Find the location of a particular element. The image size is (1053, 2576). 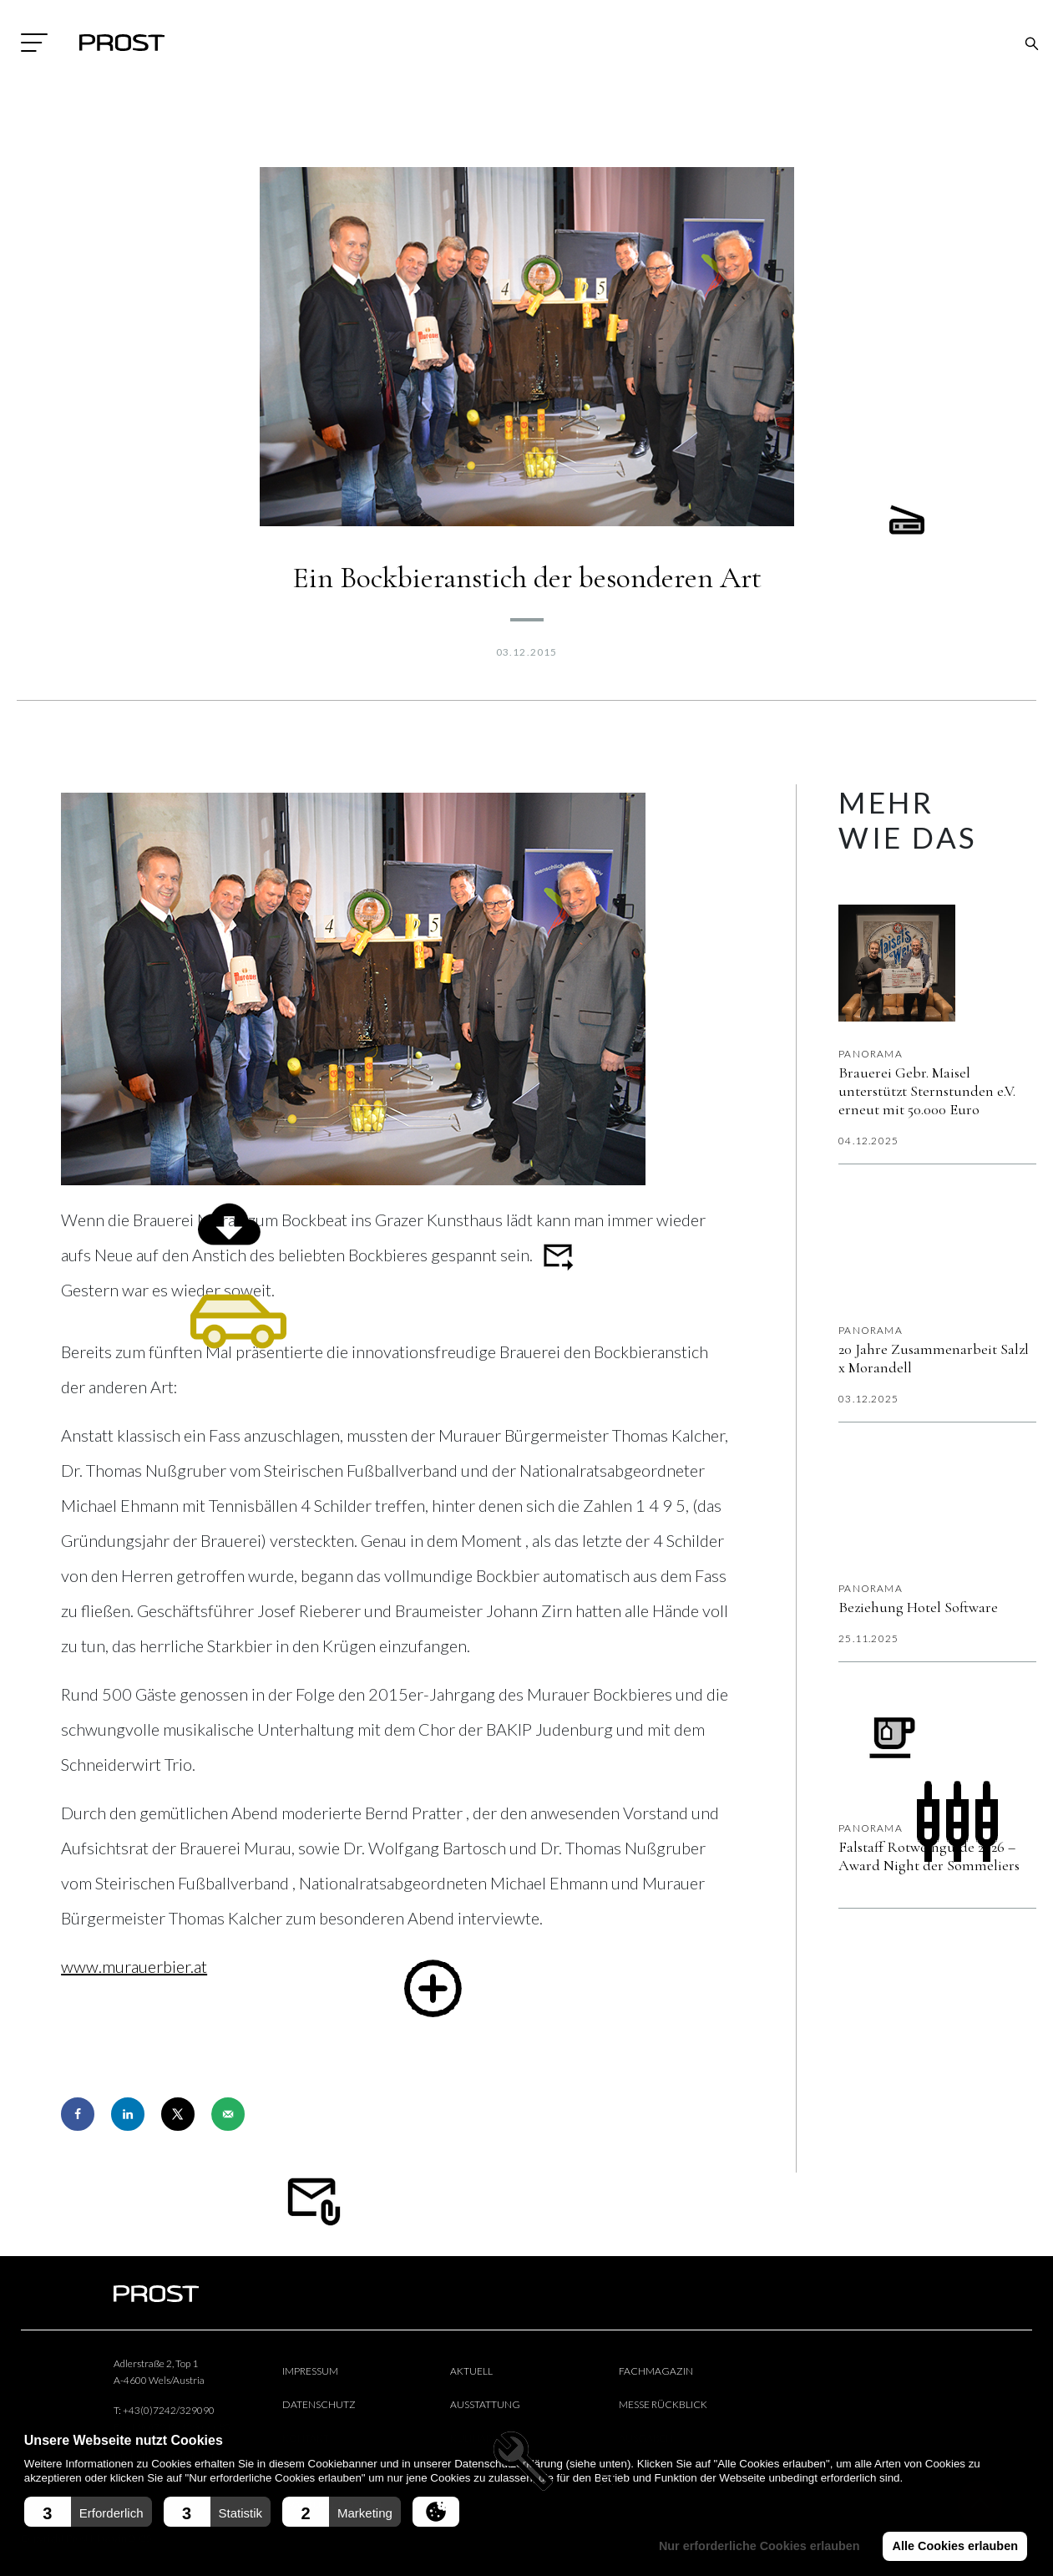

configure audio or video input connections is located at coordinates (957, 1821).